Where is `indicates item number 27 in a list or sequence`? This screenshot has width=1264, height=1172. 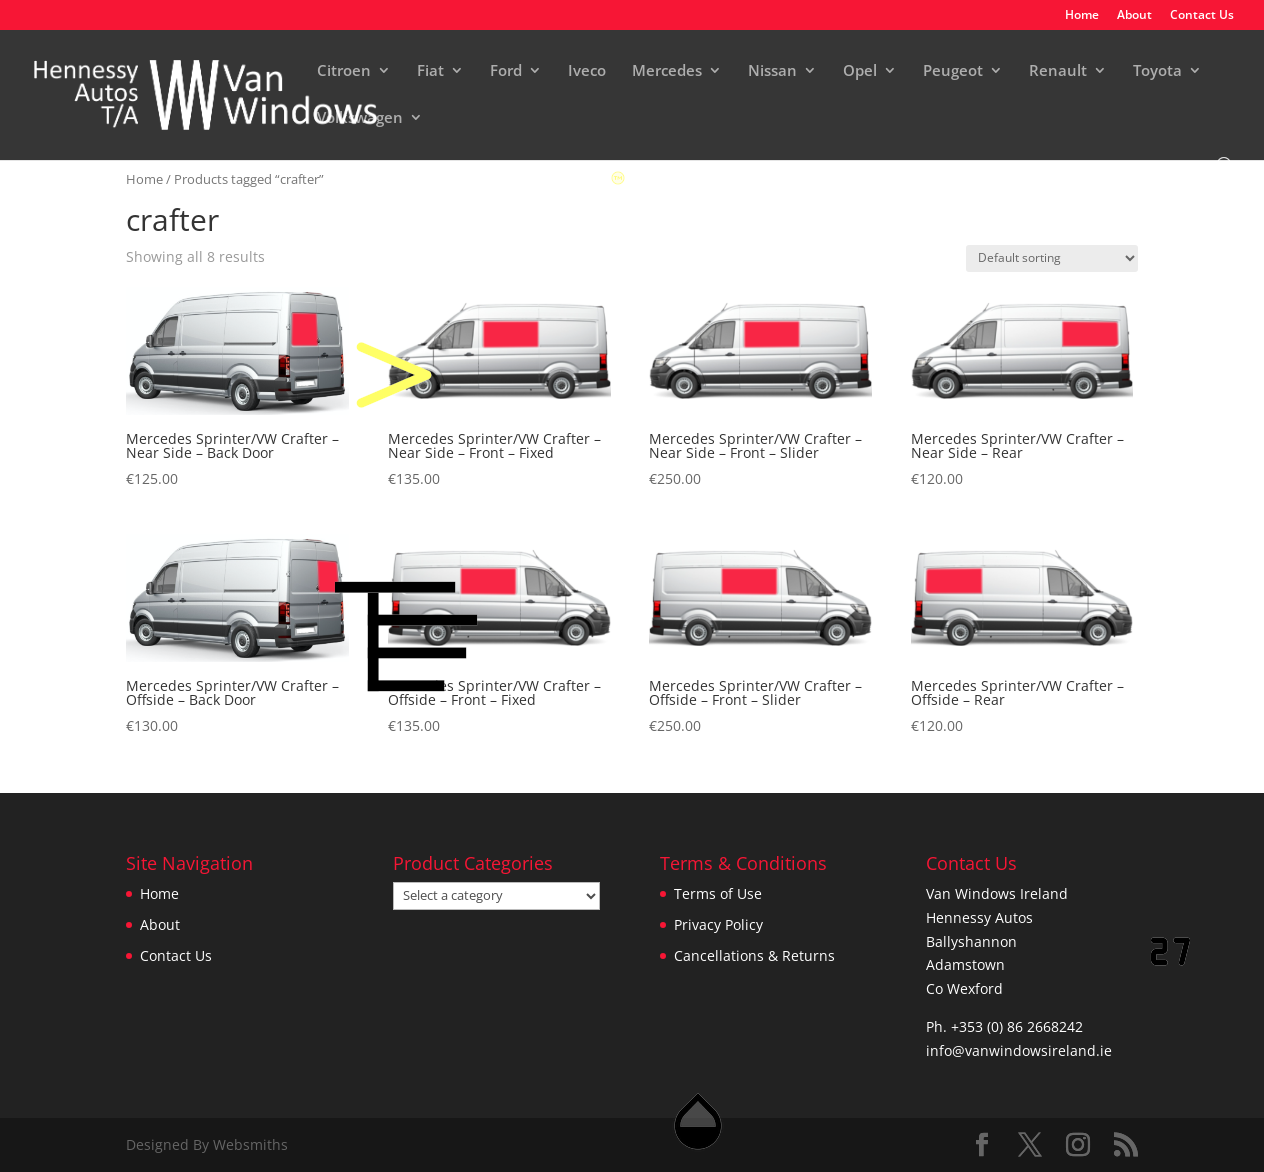 indicates item number 27 in a list or sequence is located at coordinates (1170, 951).